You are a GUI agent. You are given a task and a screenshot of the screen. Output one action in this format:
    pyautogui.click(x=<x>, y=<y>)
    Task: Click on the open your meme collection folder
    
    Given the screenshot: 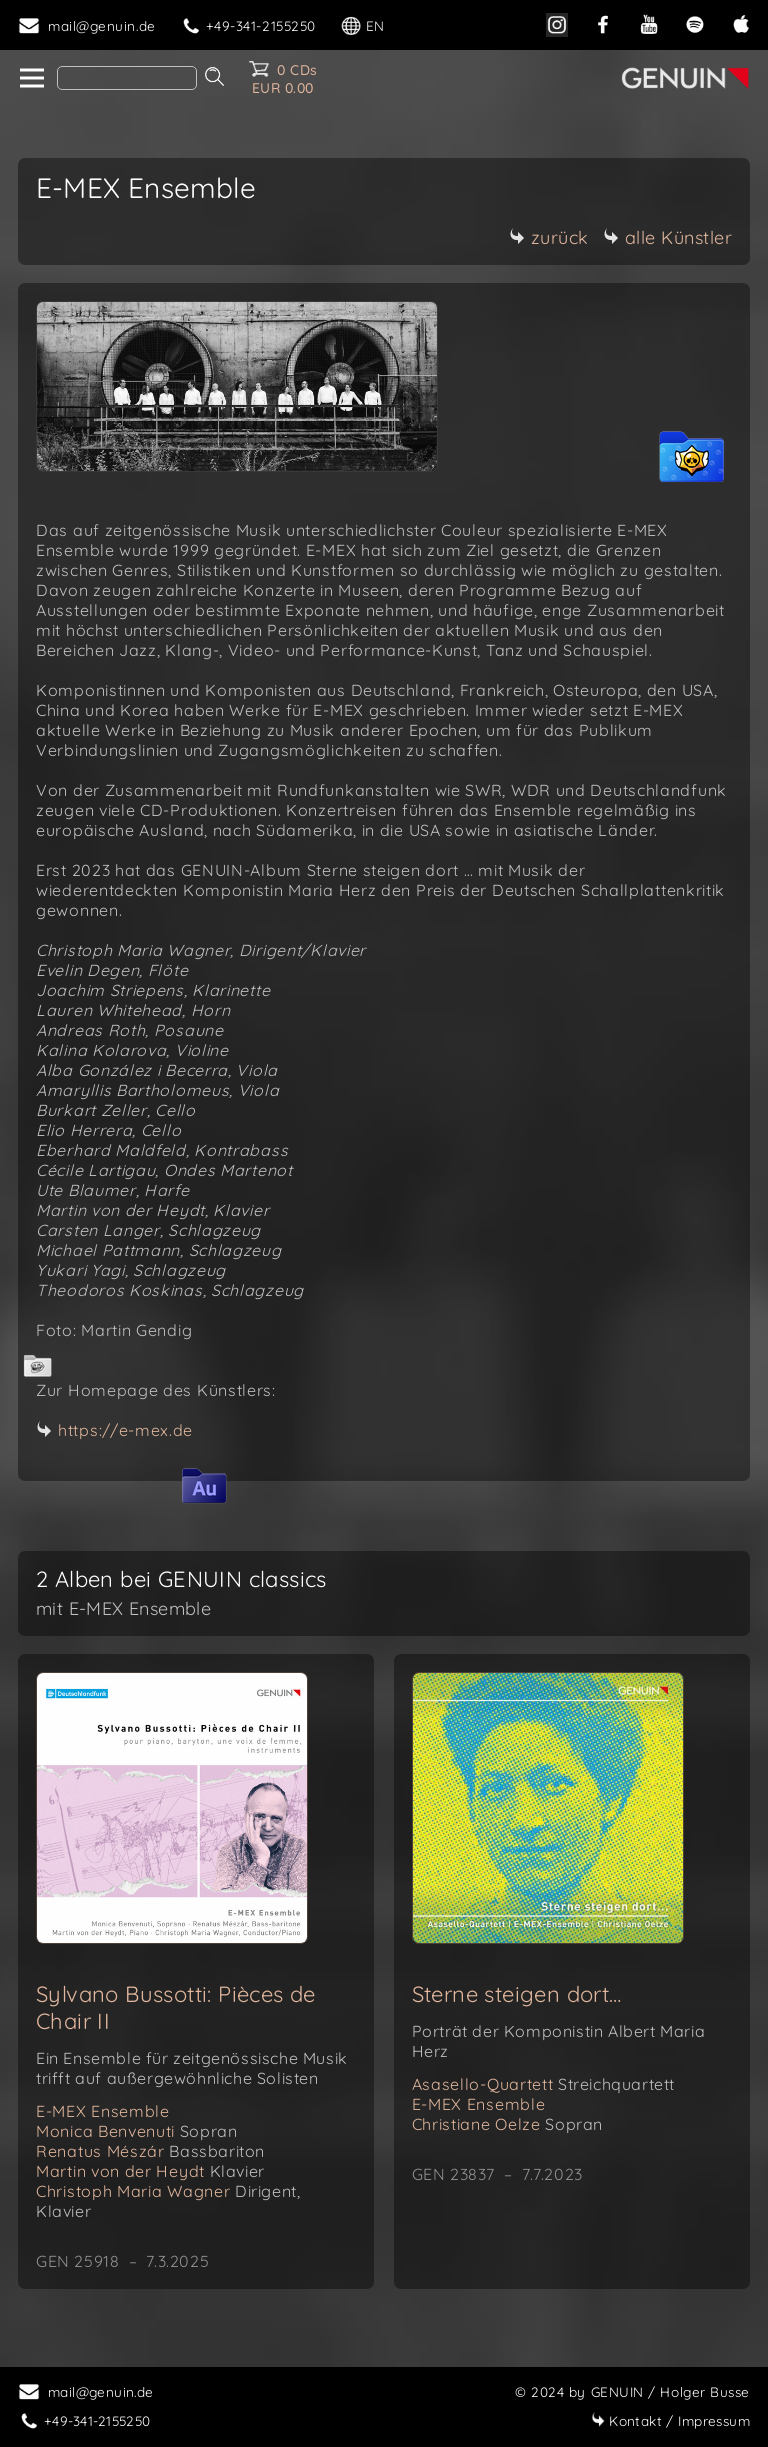 What is the action you would take?
    pyautogui.click(x=37, y=1366)
    